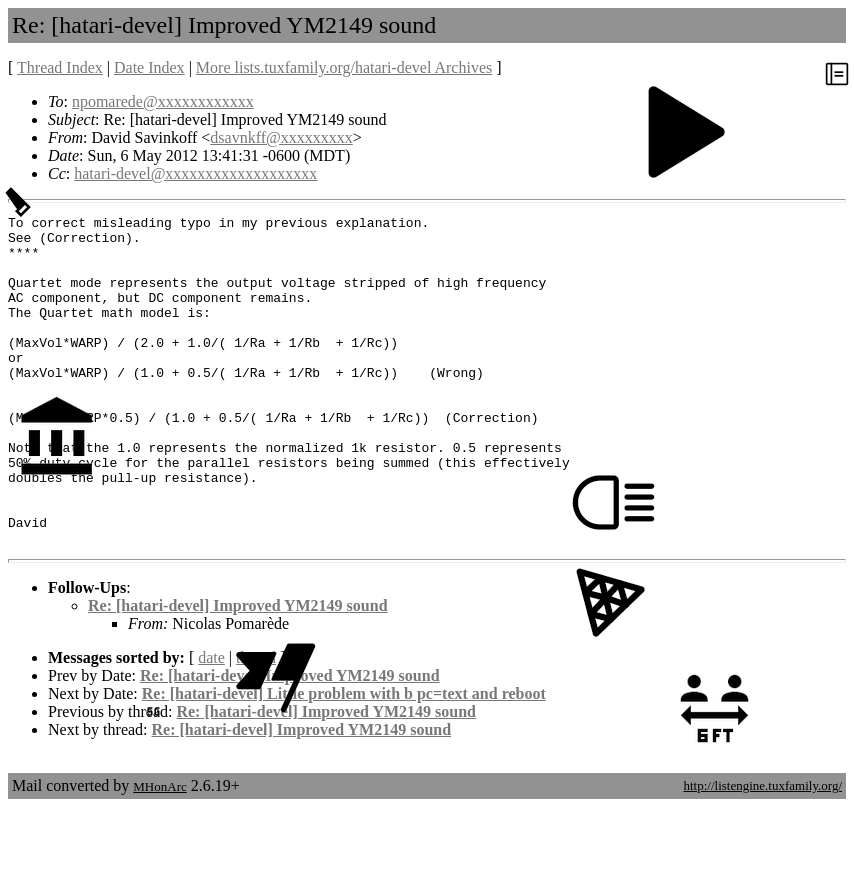 The image size is (854, 873). What do you see at coordinates (609, 601) in the screenshot?
I see `three.js library or 3D graphics project` at bounding box center [609, 601].